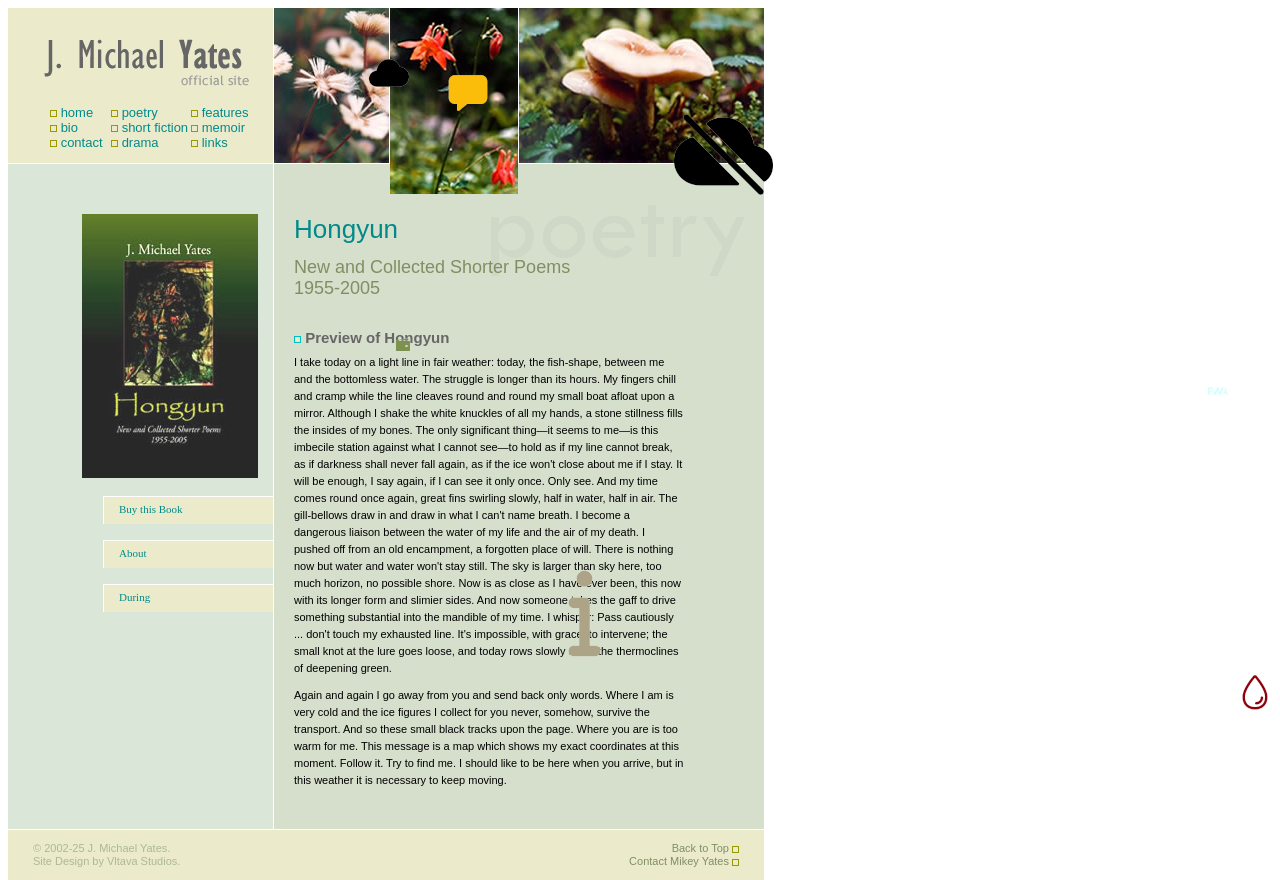 This screenshot has width=1280, height=880. I want to click on progressive web app logo, so click(1218, 391).